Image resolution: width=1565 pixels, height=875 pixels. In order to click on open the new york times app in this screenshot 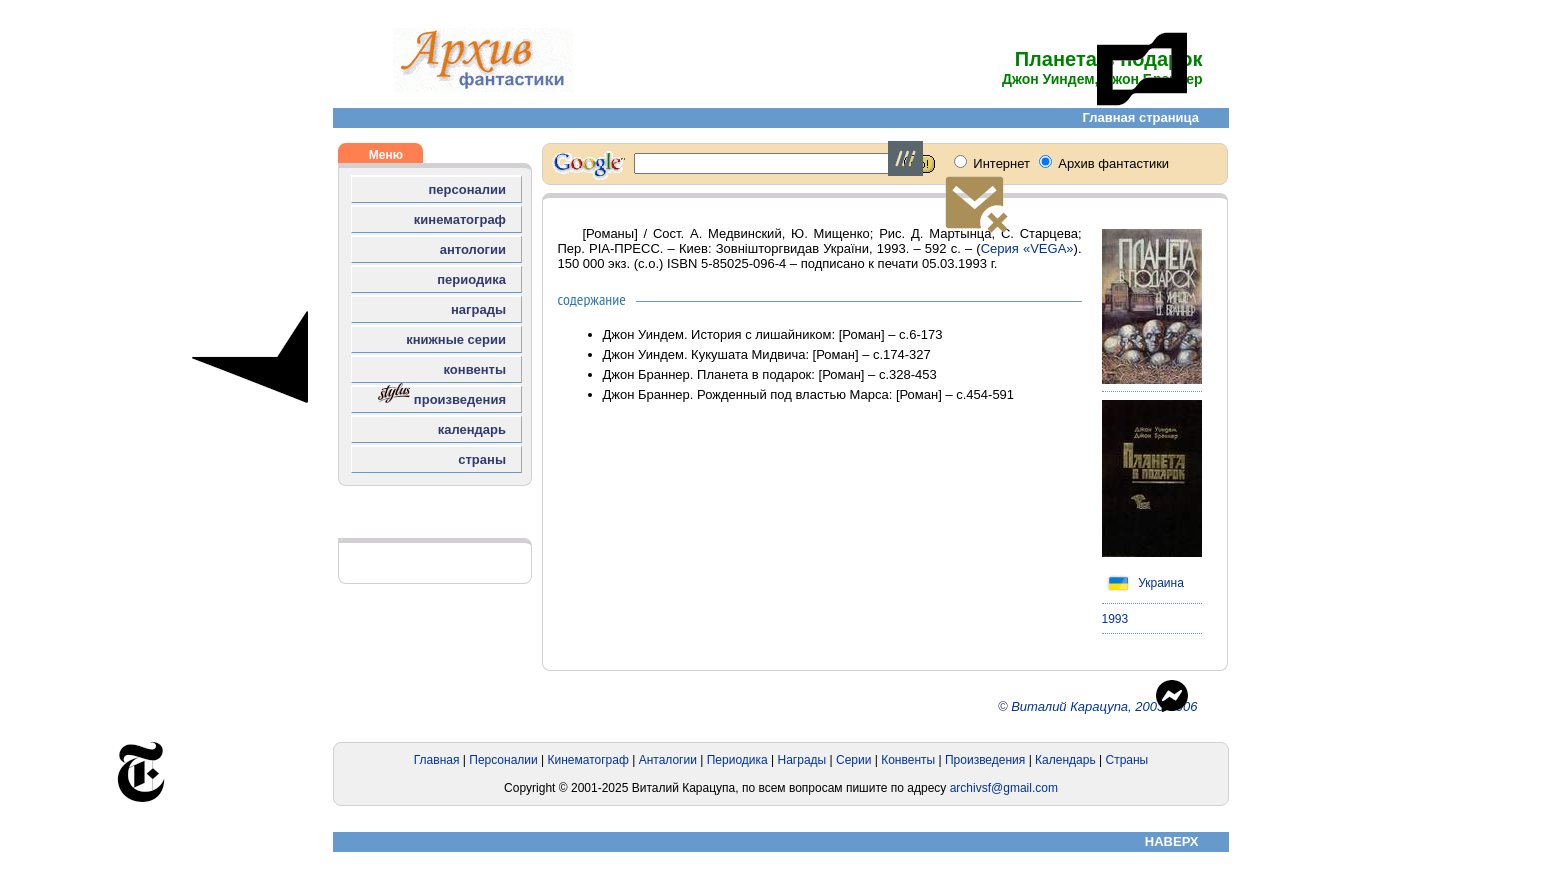, I will do `click(141, 772)`.